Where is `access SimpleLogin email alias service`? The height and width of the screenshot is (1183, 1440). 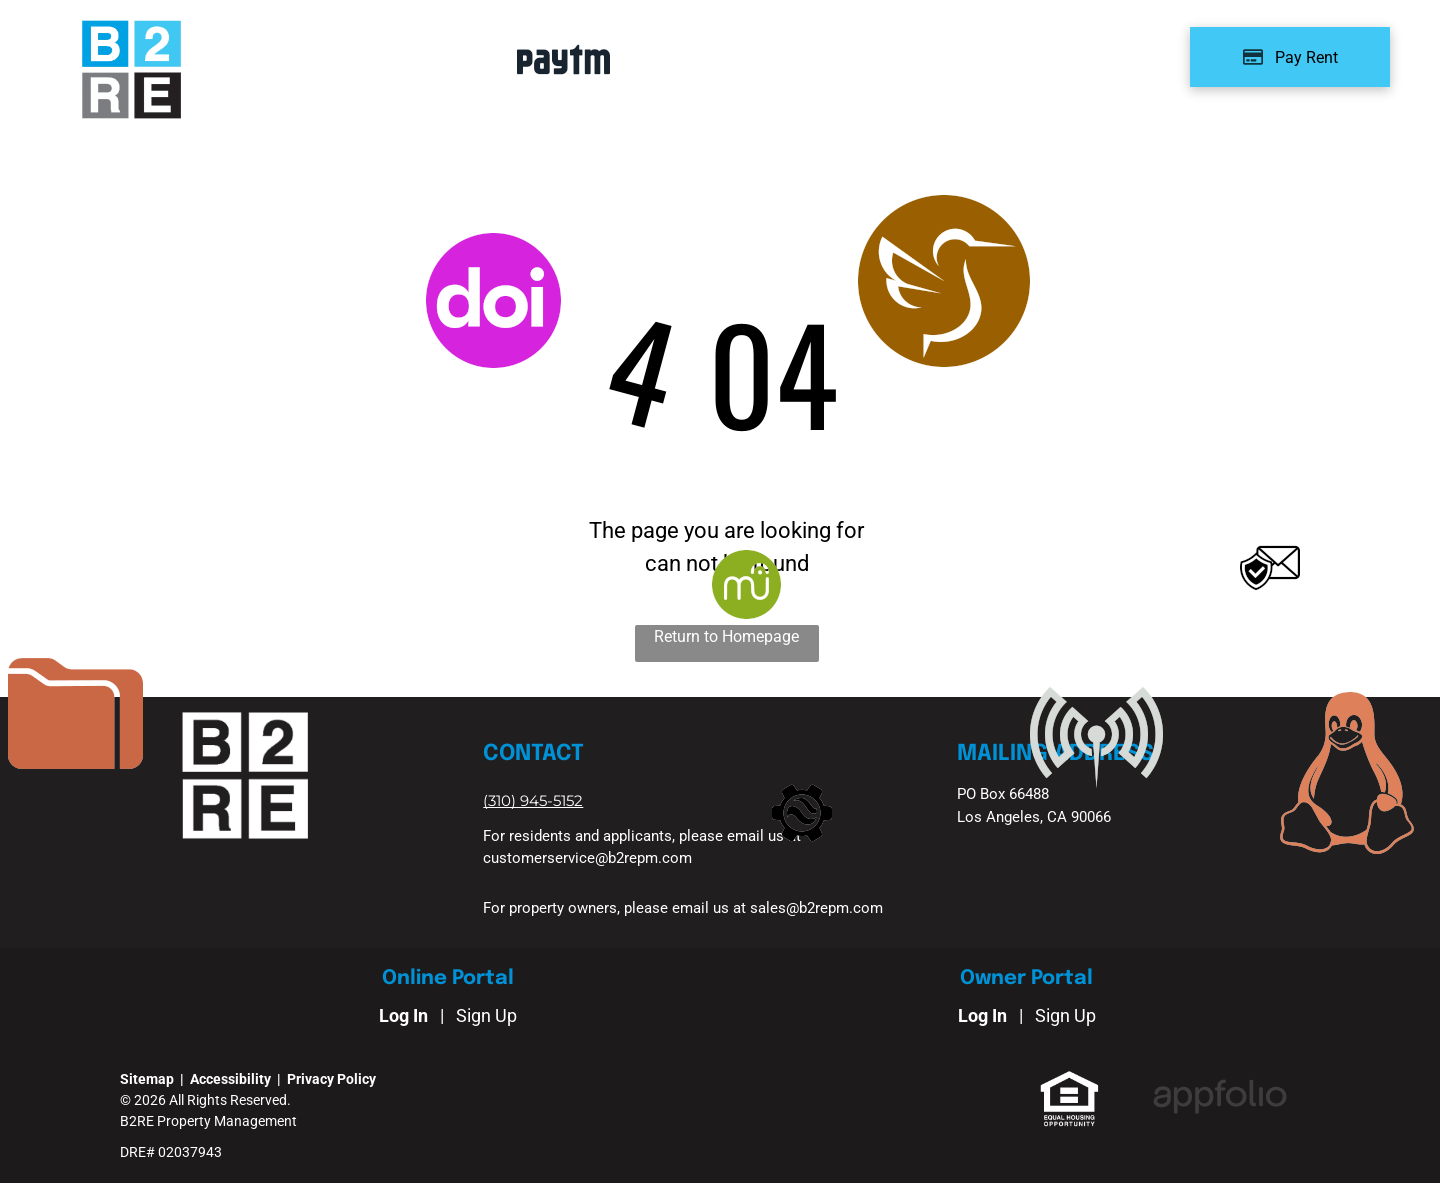 access SimpleLogin email alias service is located at coordinates (1270, 568).